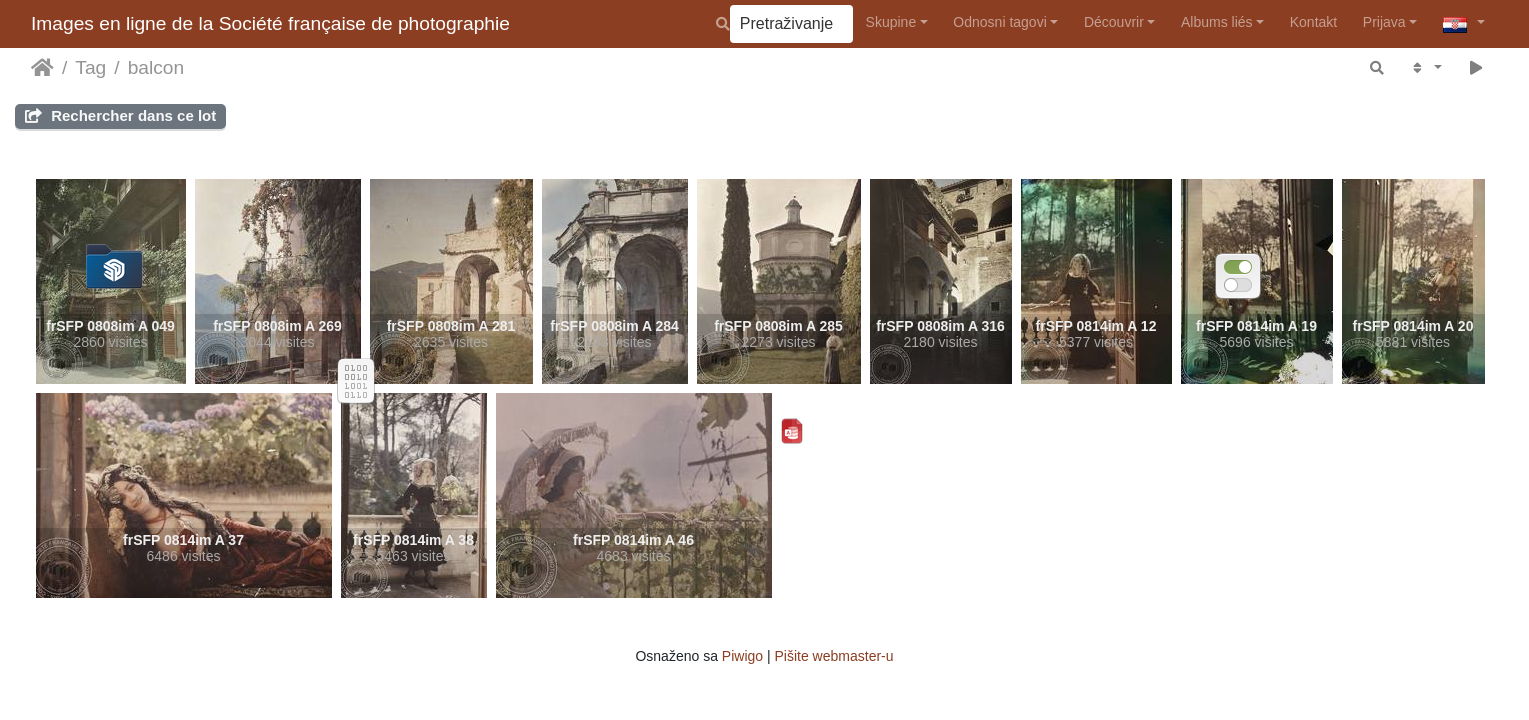 The height and width of the screenshot is (720, 1529). Describe the element at coordinates (792, 431) in the screenshot. I see `microsoft access database file` at that location.